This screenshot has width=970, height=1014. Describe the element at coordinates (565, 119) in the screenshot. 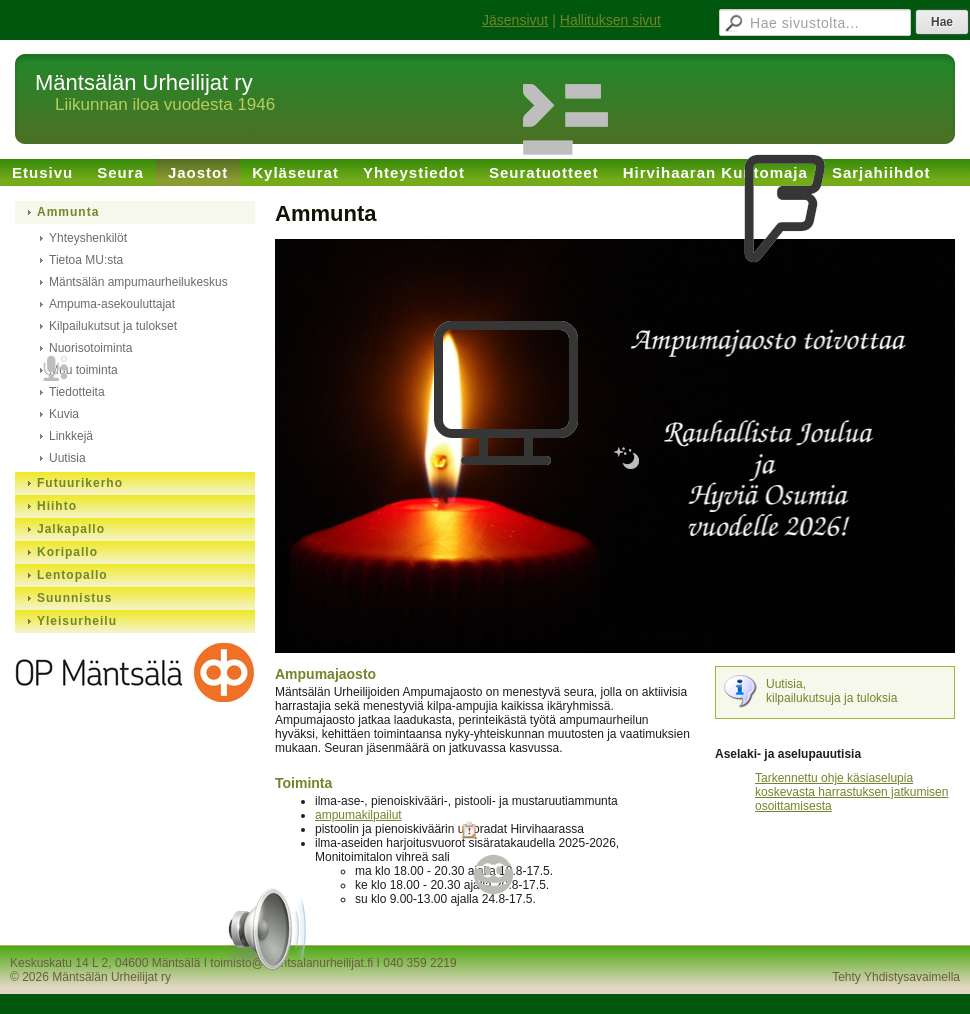

I see `decrease text indentation (right-to-left layout)` at that location.